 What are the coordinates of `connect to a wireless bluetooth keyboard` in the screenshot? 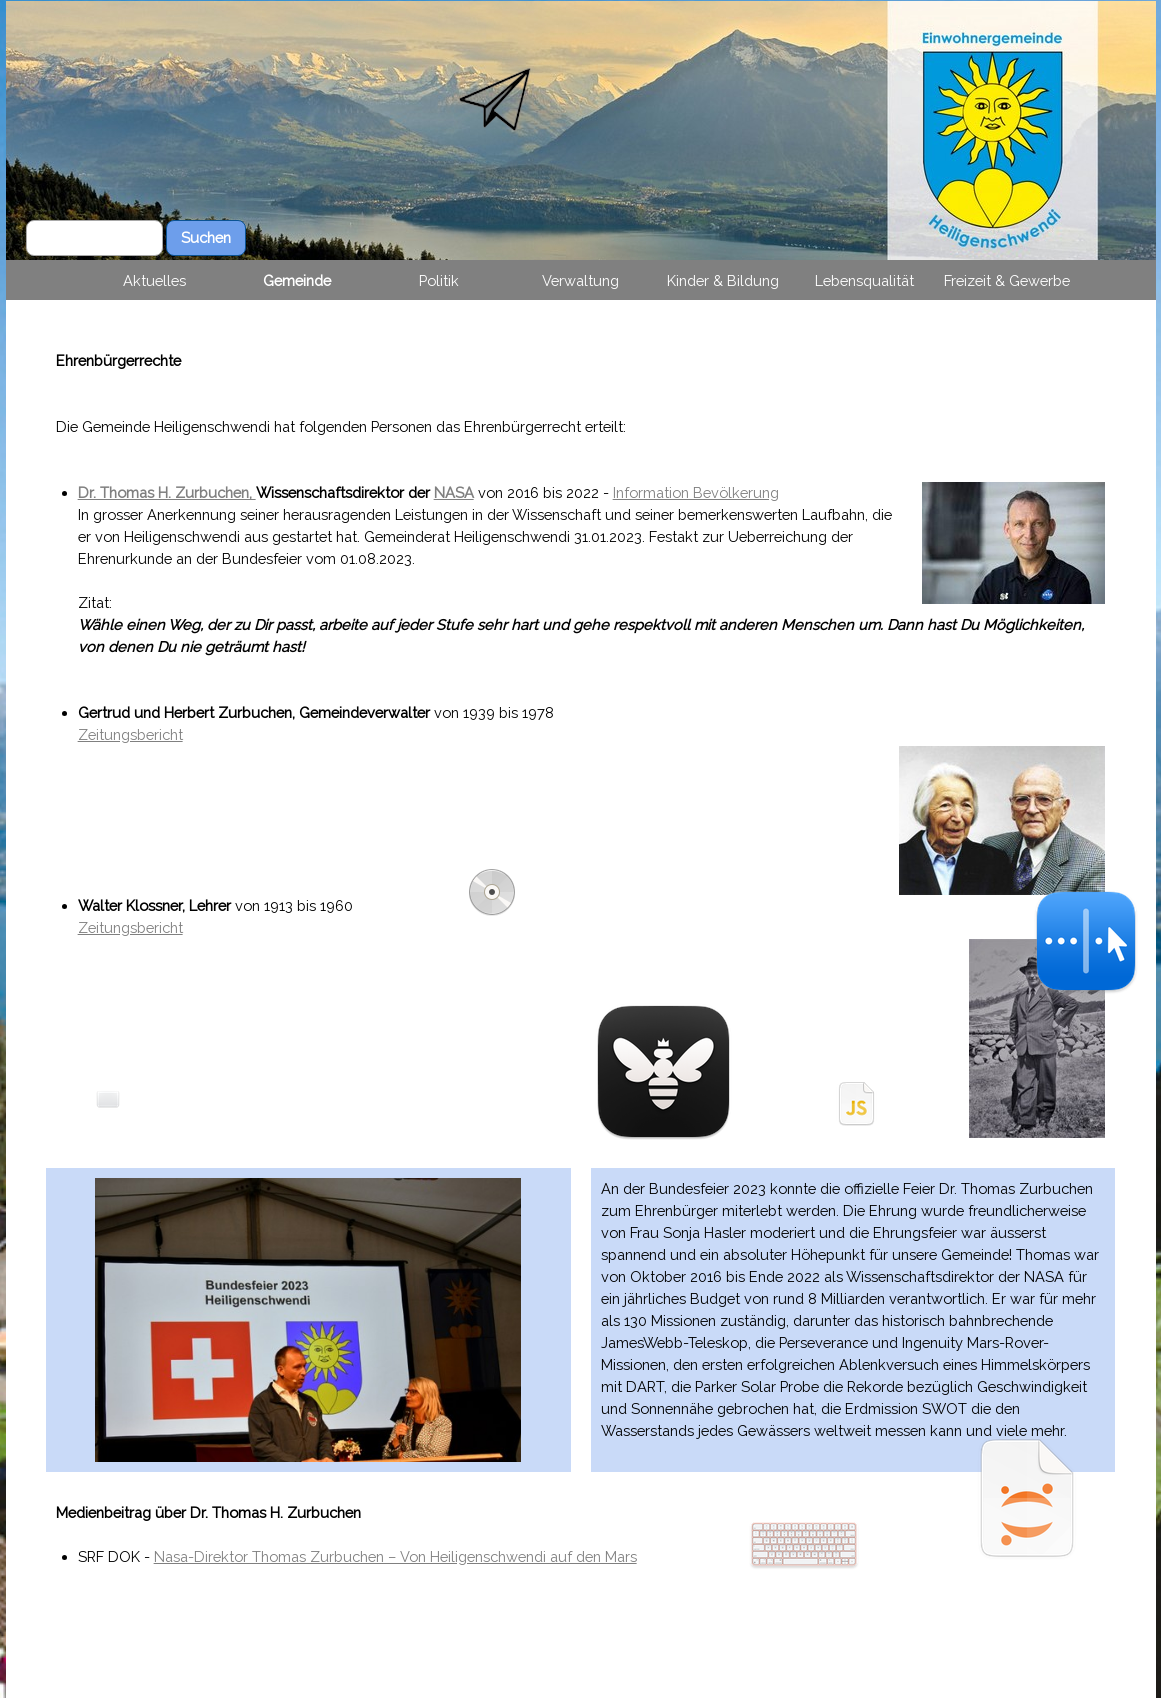 It's located at (804, 1544).